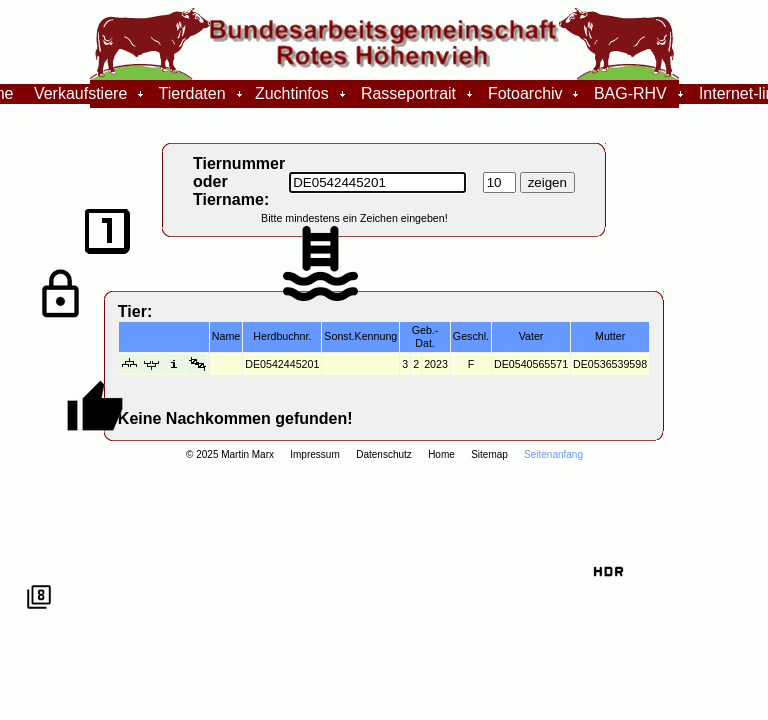  I want to click on indicates swimming pool amenity available, so click(320, 263).